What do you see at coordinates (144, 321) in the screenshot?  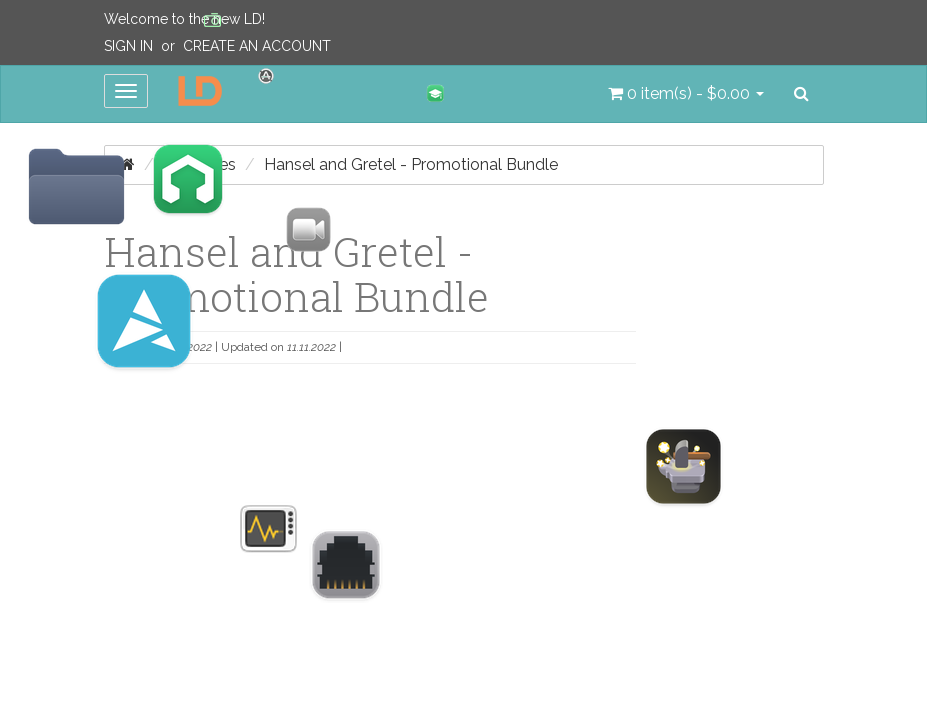 I see `launch the artix linux application` at bounding box center [144, 321].